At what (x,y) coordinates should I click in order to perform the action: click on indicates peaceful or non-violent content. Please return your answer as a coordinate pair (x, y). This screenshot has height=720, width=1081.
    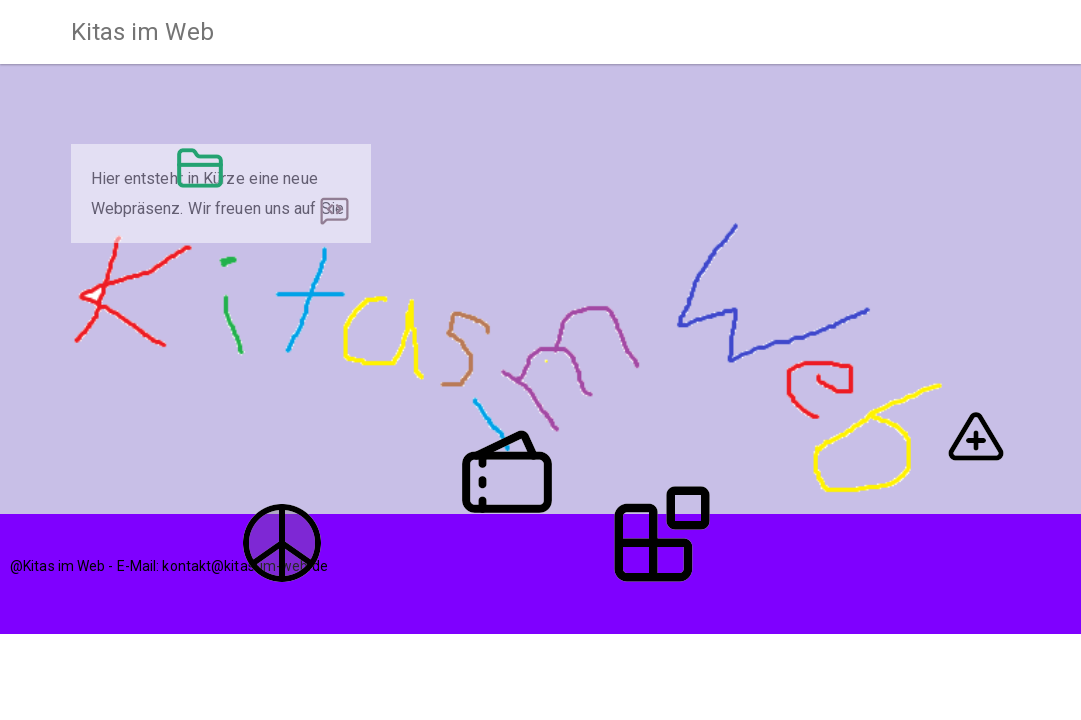
    Looking at the image, I should click on (282, 543).